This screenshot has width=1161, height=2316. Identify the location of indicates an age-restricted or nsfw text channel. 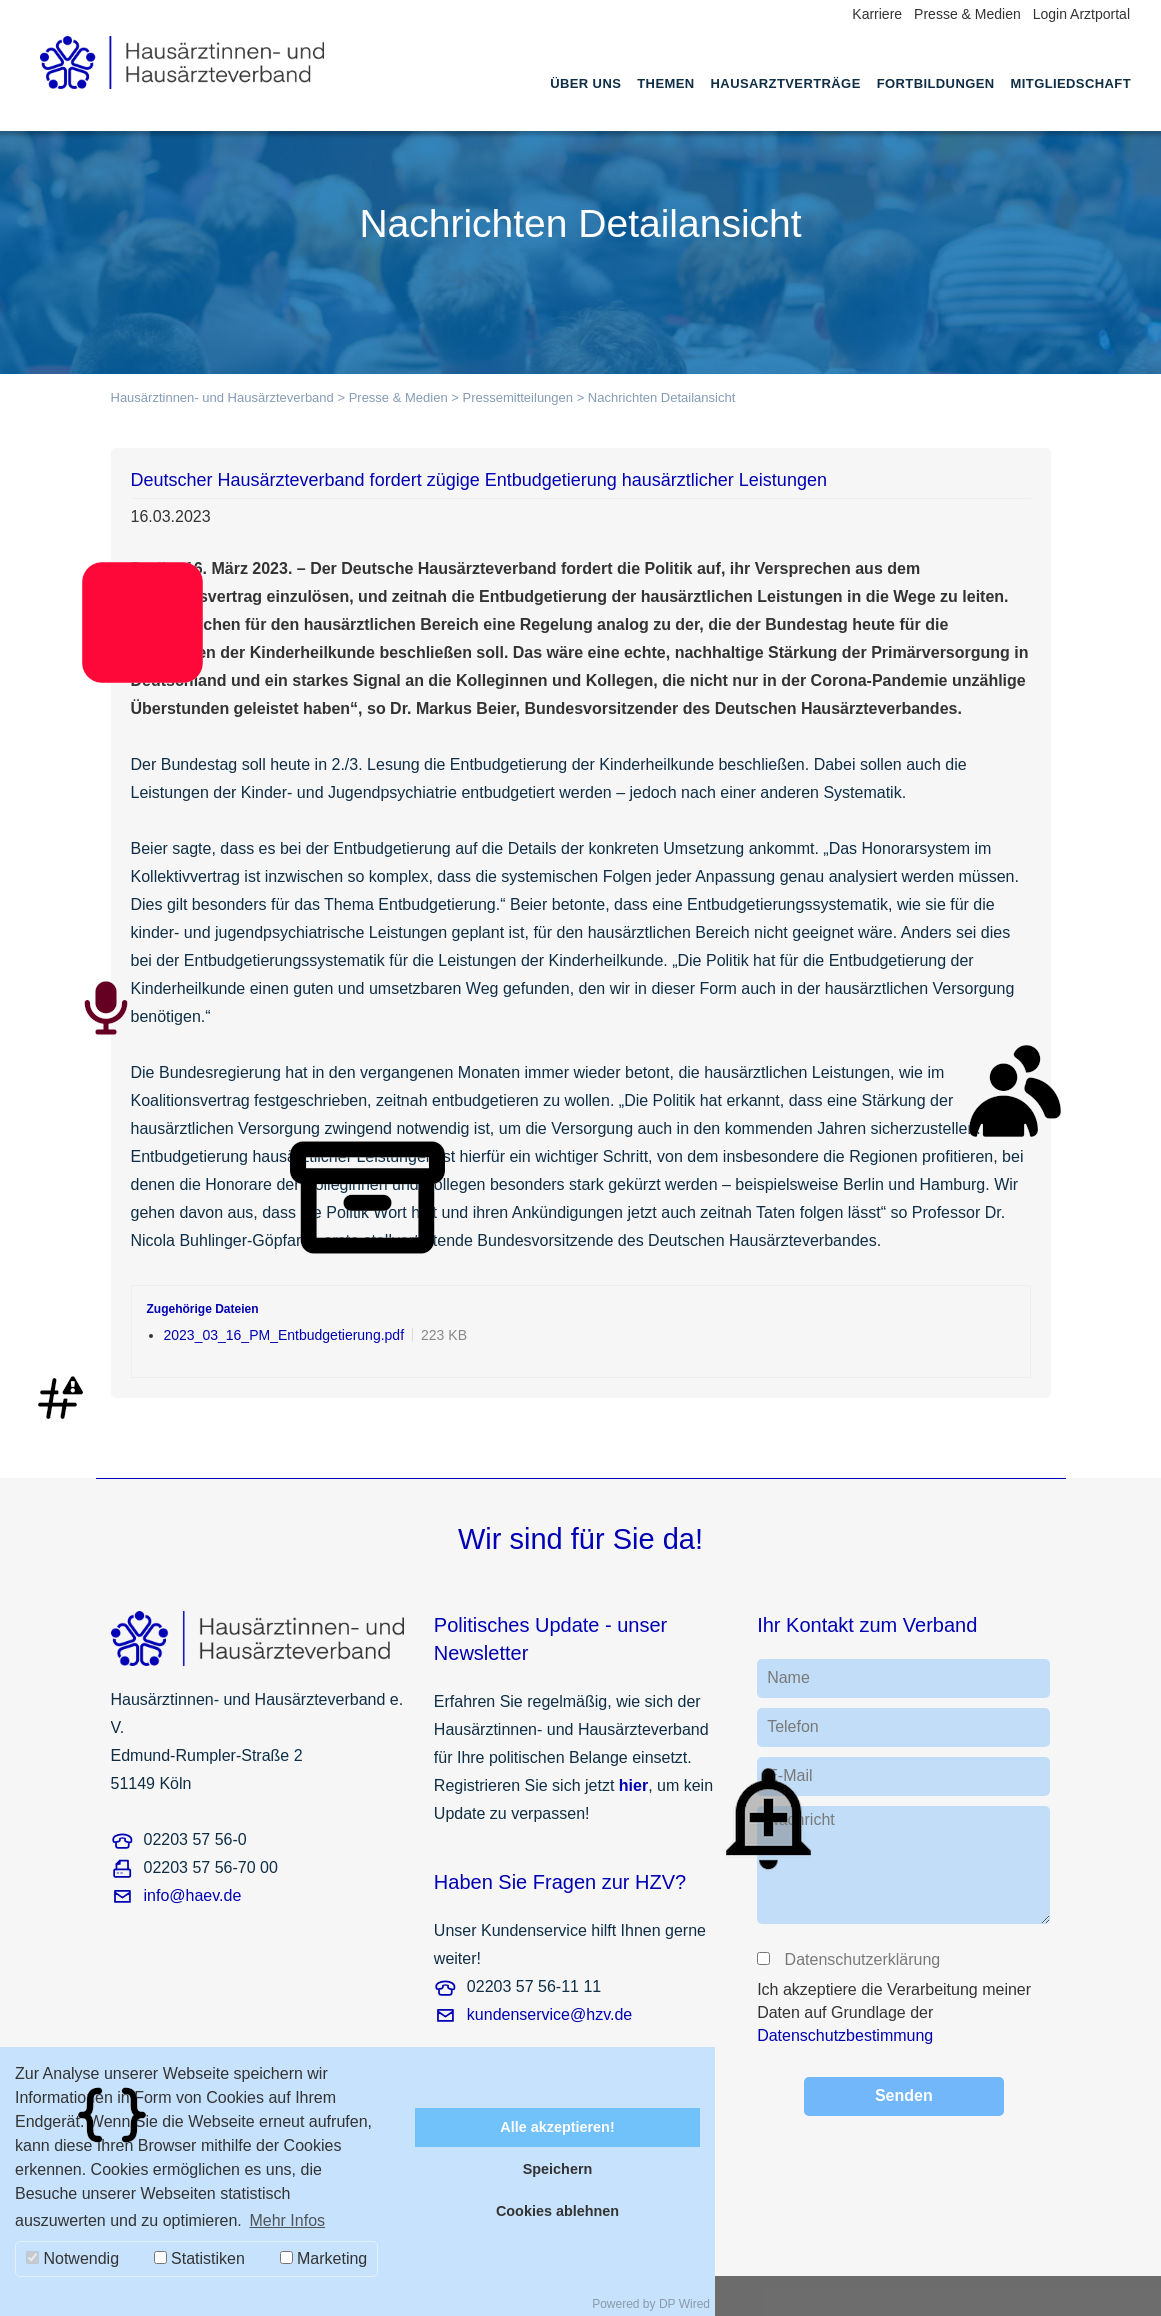
(58, 1398).